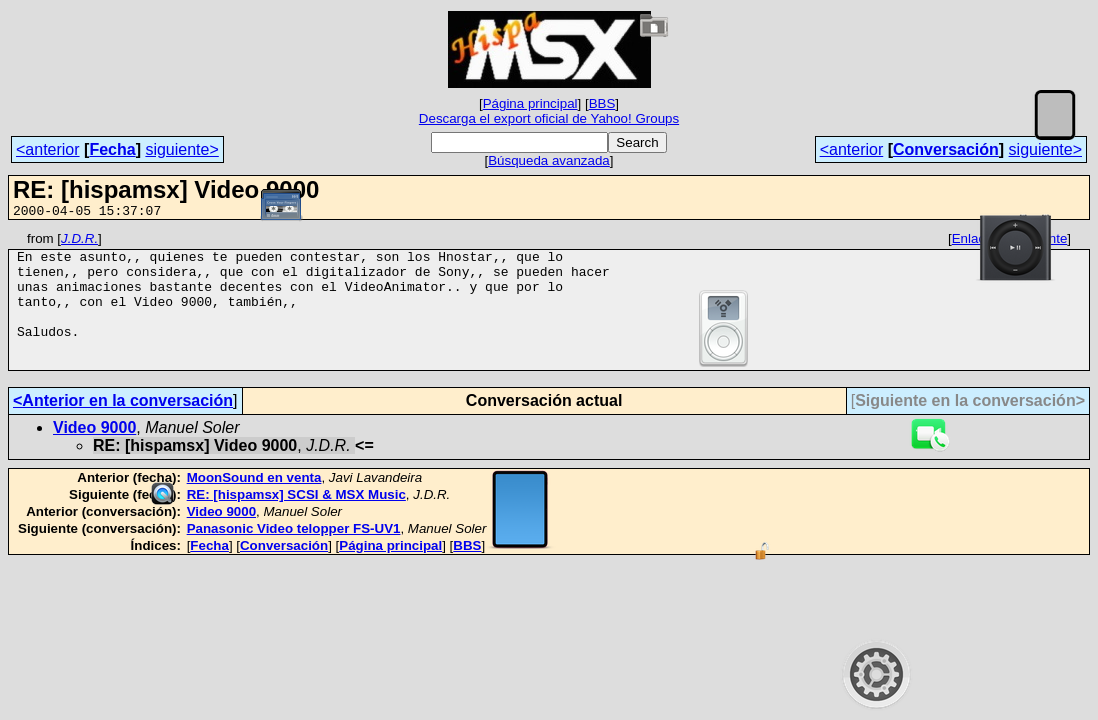 This screenshot has width=1098, height=720. I want to click on open FaceTime to start a video or audio call, so click(929, 434).